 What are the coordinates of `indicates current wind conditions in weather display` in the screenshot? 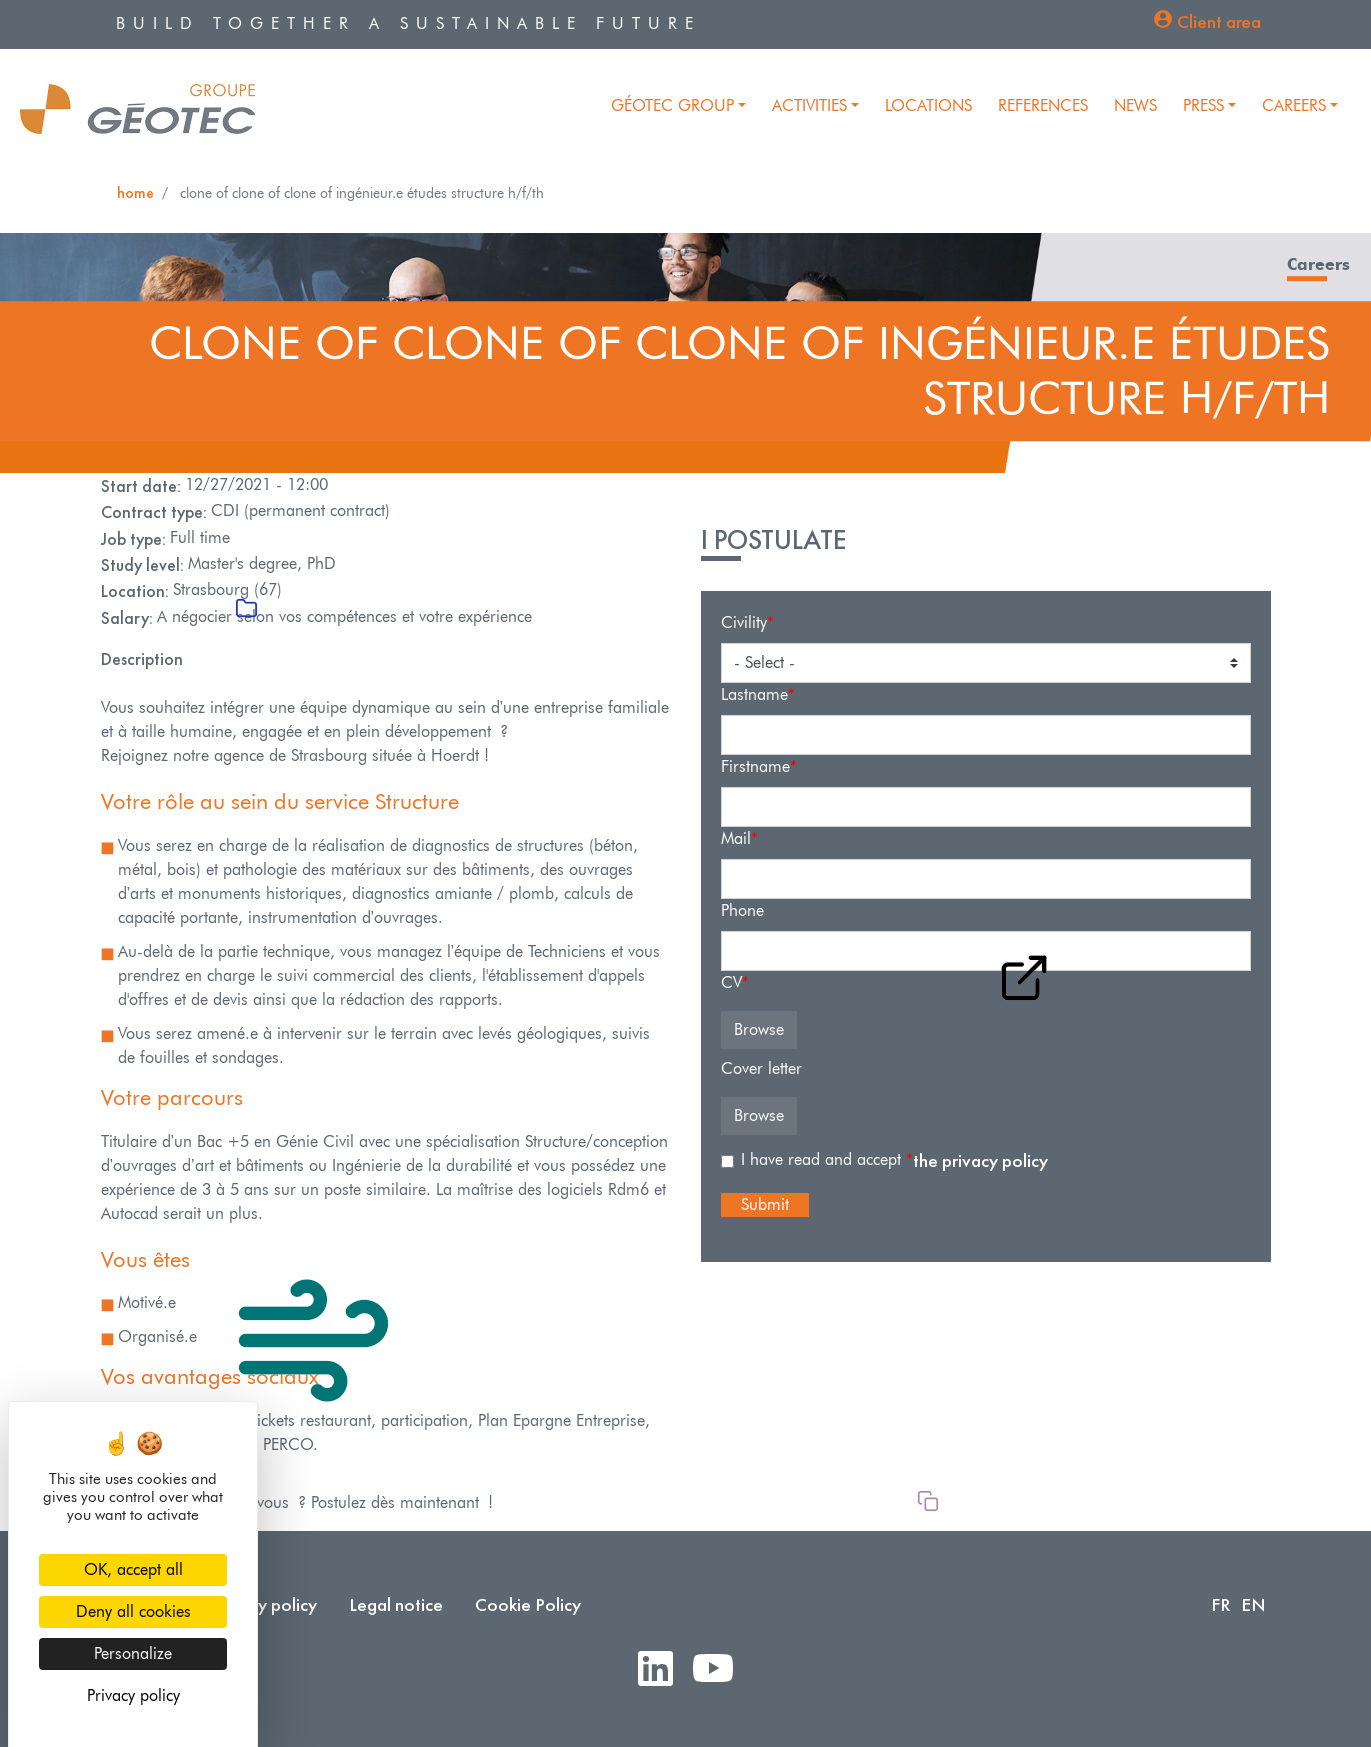 It's located at (313, 1340).